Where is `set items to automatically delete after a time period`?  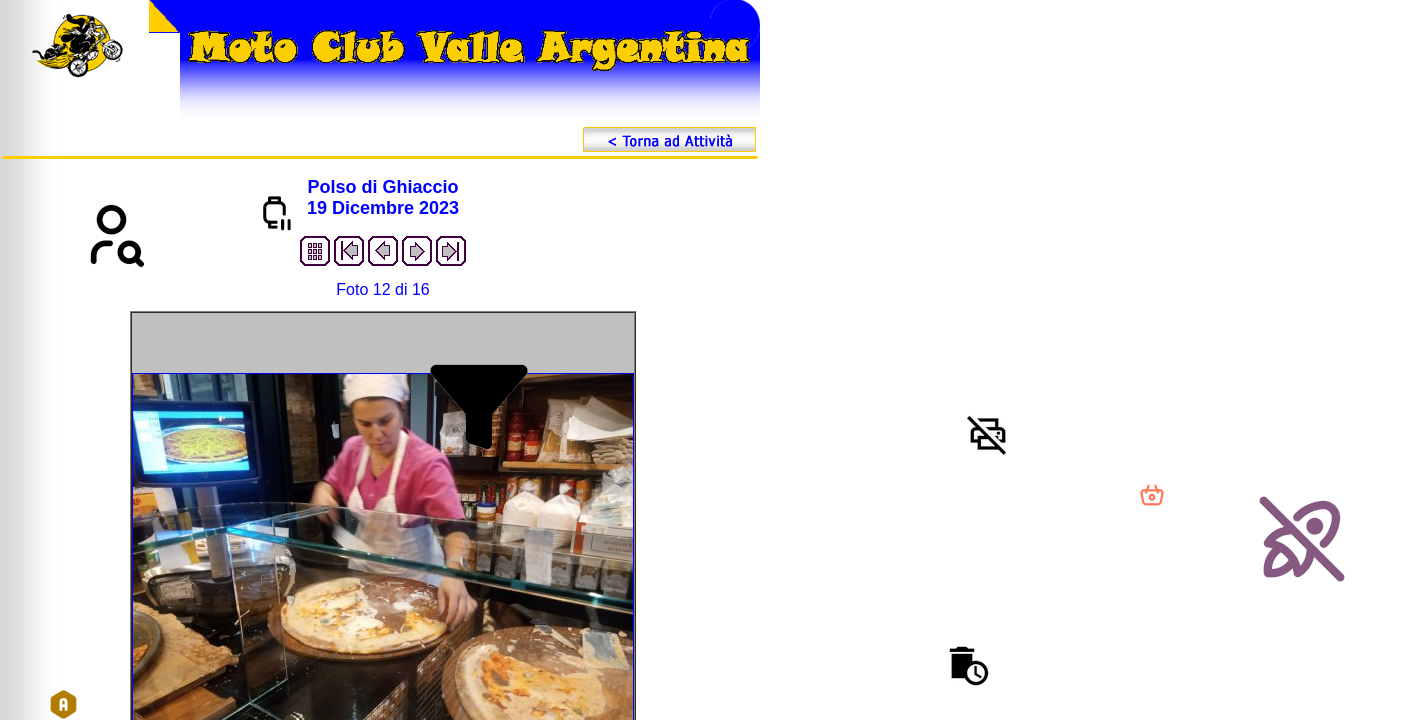 set items to automatically delete after a time period is located at coordinates (969, 666).